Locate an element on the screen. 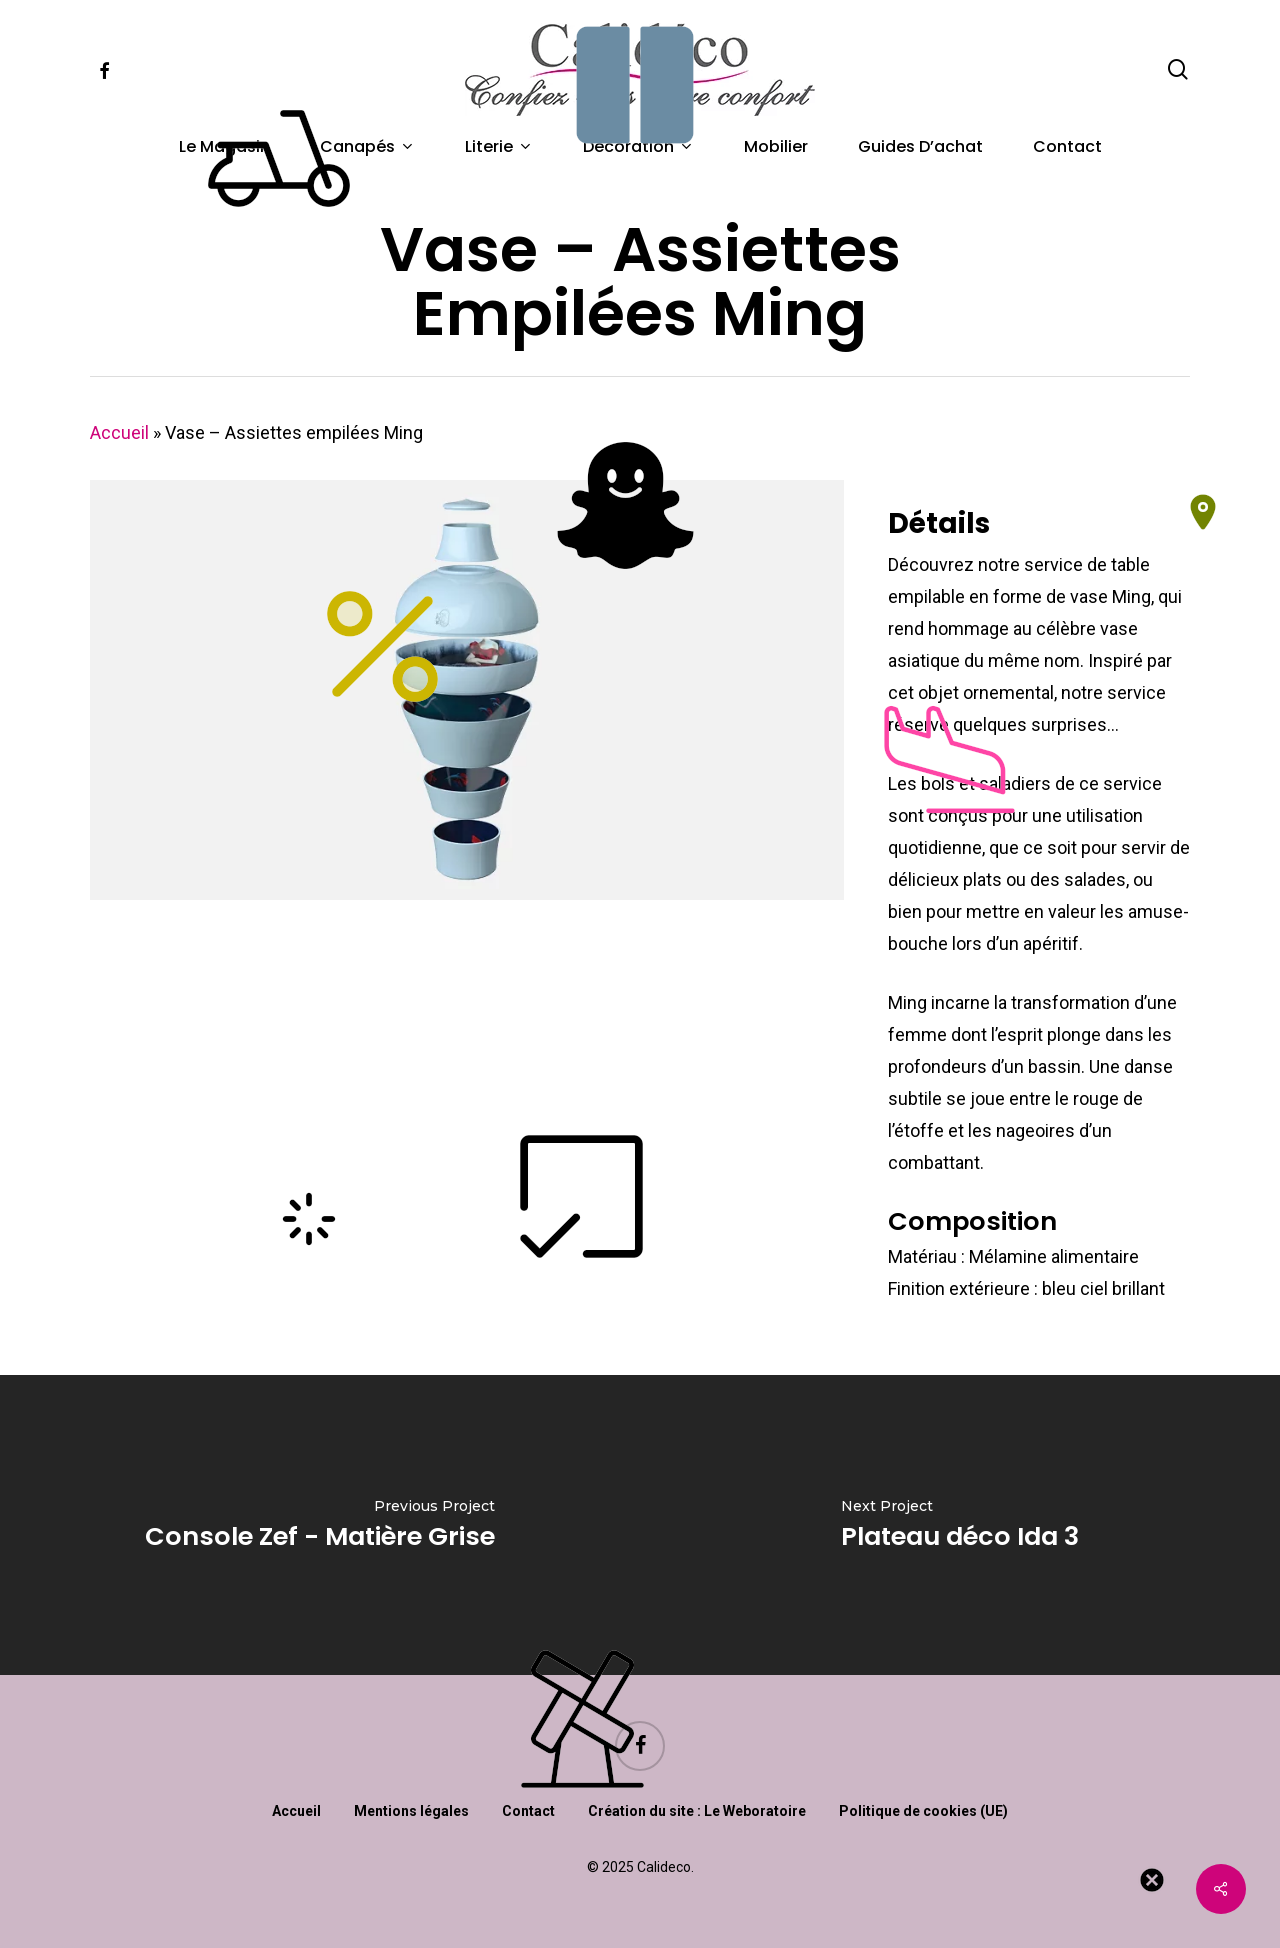  split view horizontally is located at coordinates (635, 85).